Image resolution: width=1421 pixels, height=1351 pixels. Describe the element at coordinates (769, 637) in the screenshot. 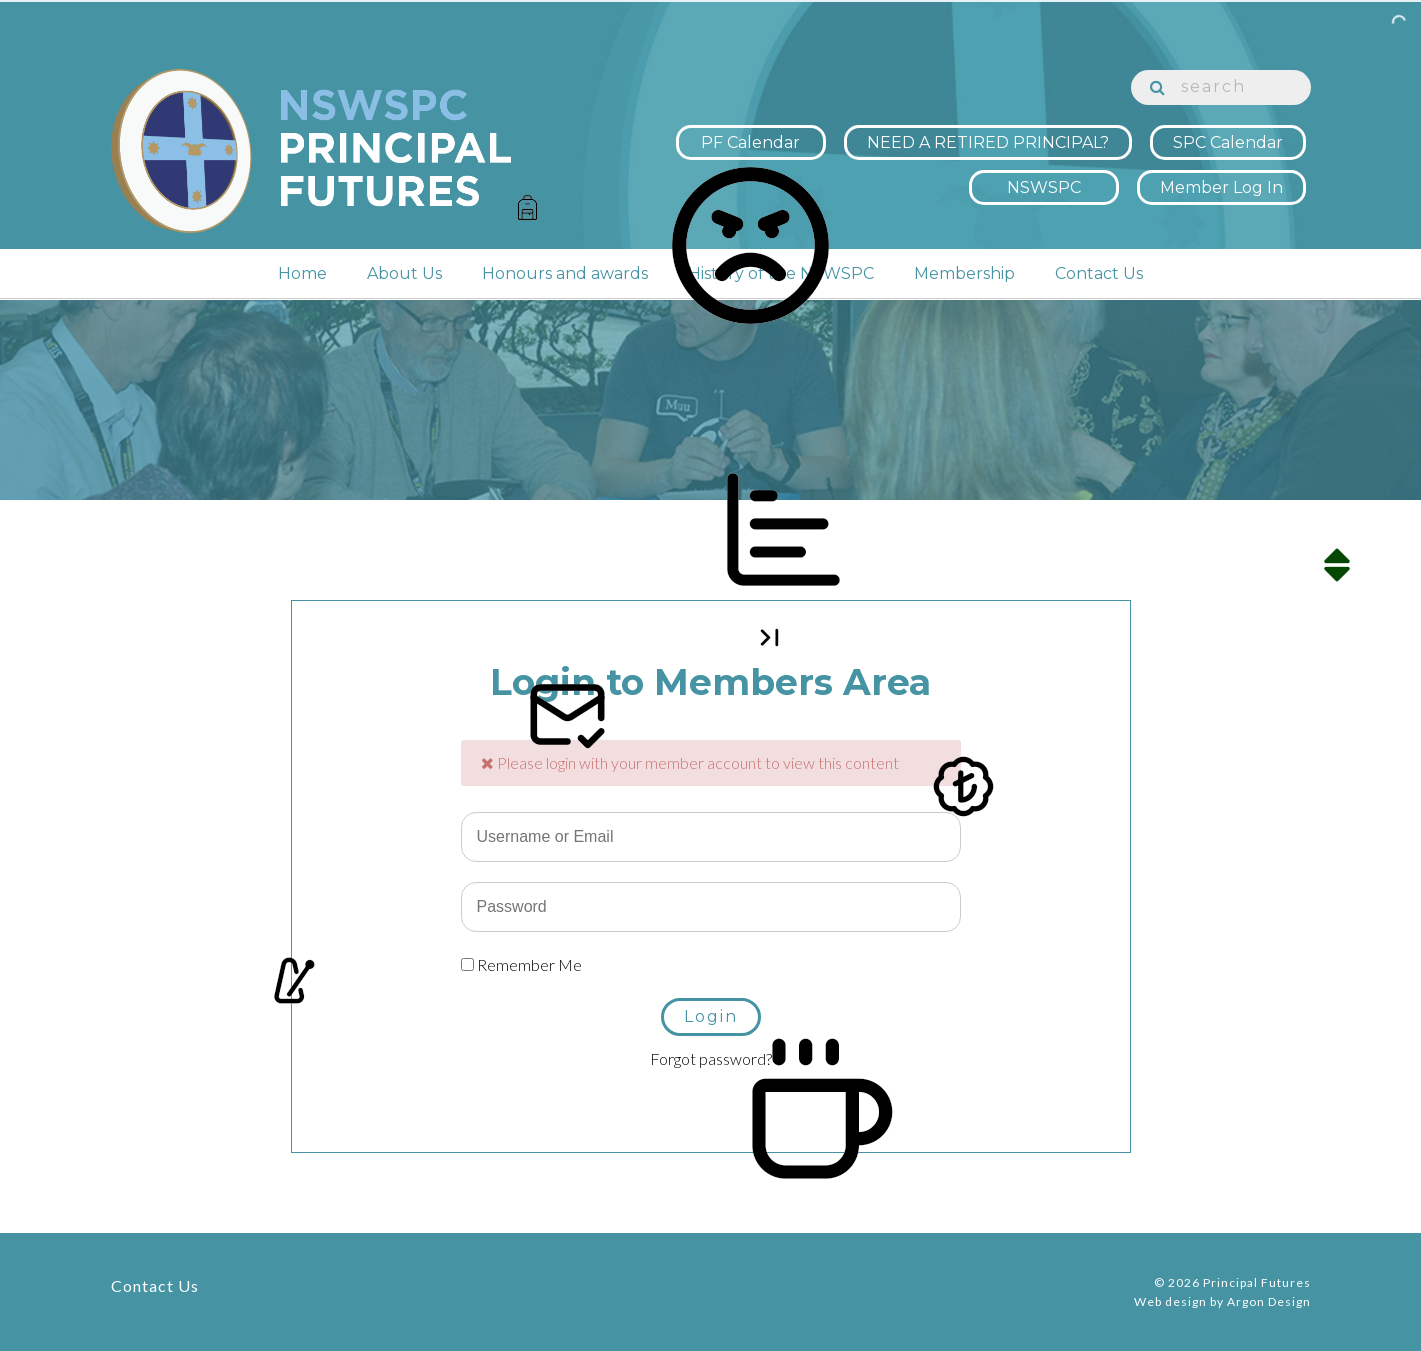

I see `go to the last page` at that location.